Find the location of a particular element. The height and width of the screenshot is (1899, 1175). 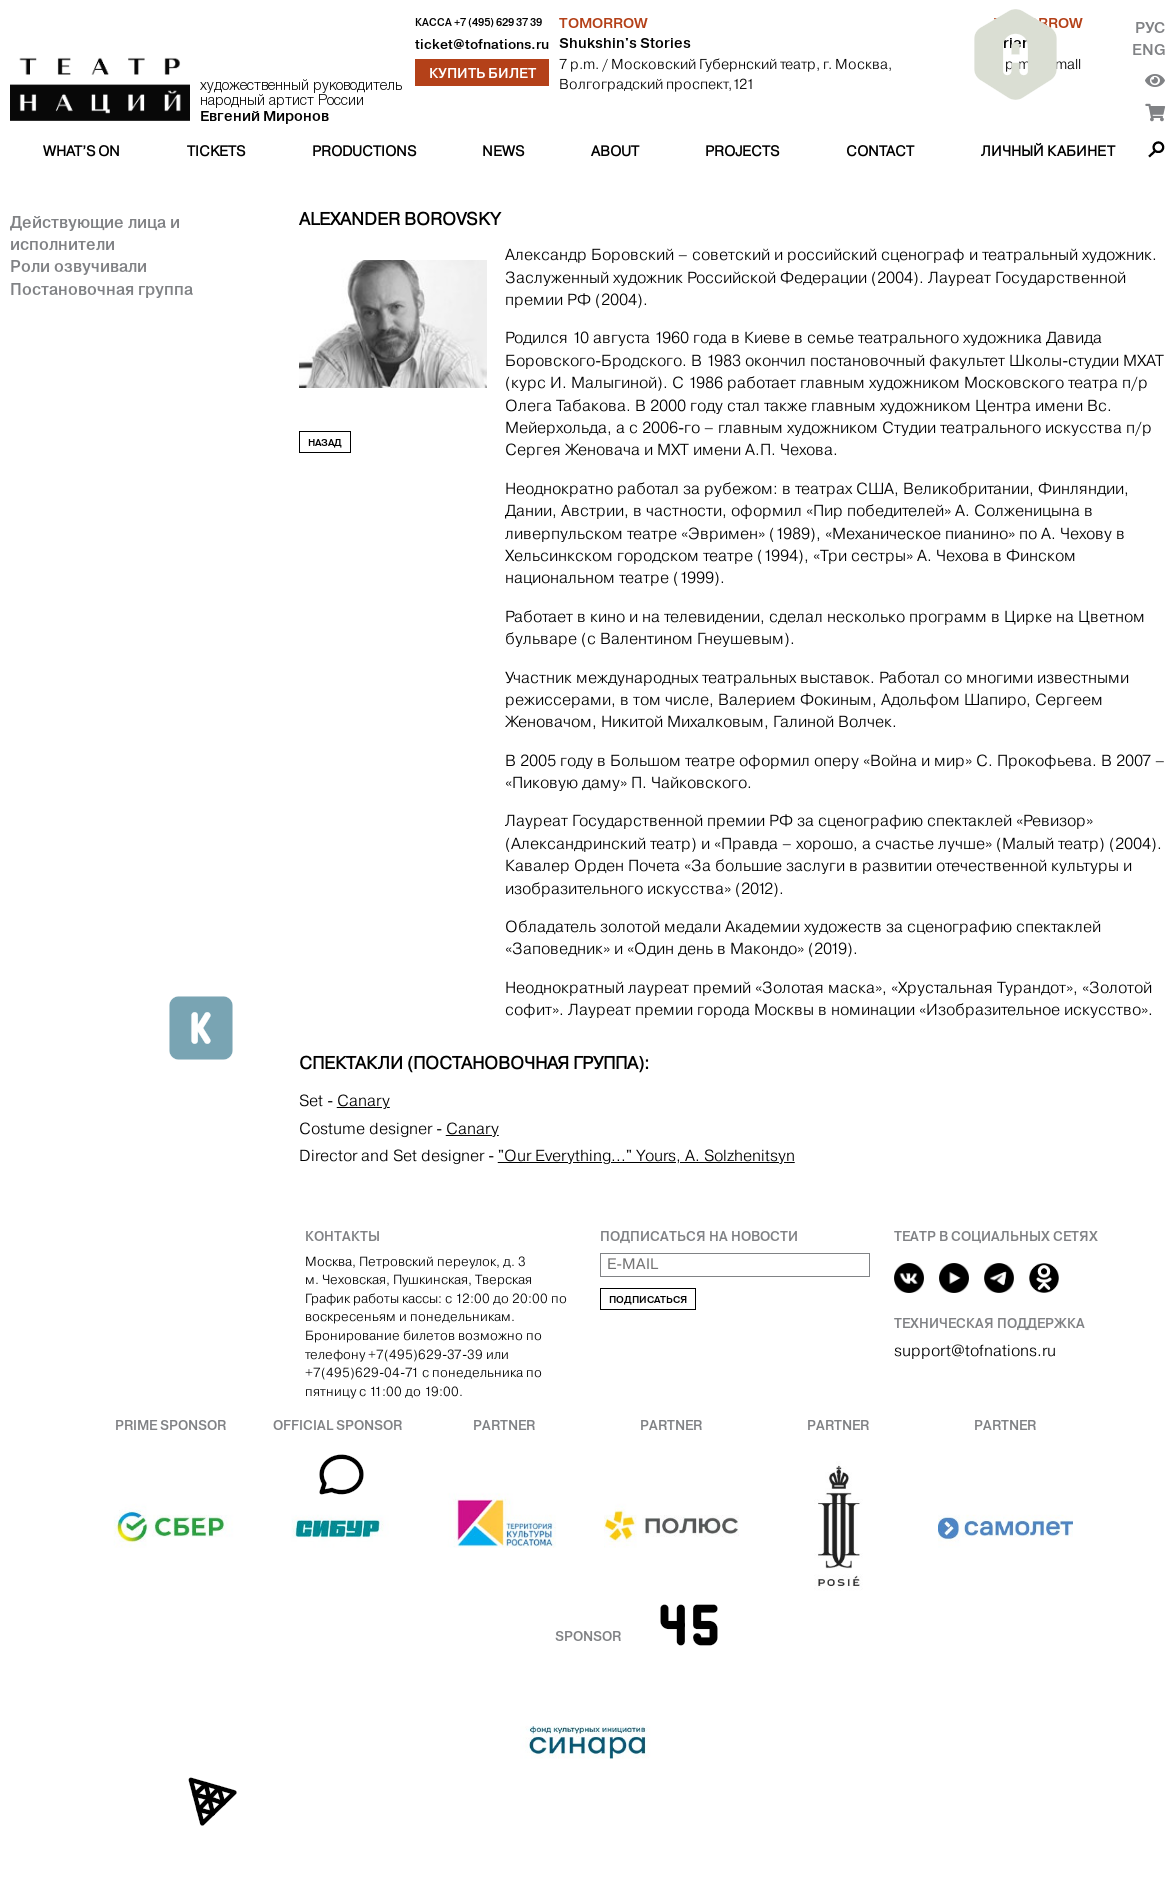

select option A in a multiple choice interface is located at coordinates (1015, 54).